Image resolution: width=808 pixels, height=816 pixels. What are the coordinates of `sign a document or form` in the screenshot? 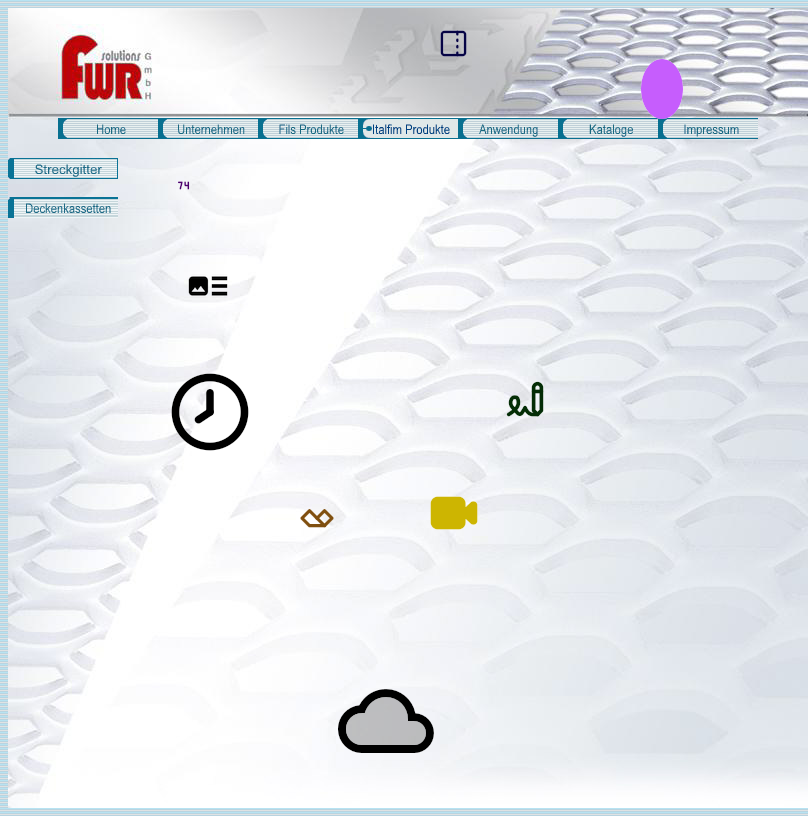 It's located at (526, 401).